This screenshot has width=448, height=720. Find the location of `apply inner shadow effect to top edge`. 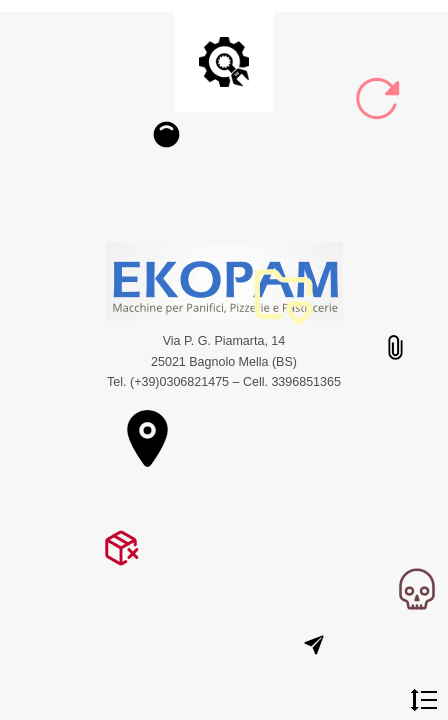

apply inner shadow effect to top edge is located at coordinates (166, 134).